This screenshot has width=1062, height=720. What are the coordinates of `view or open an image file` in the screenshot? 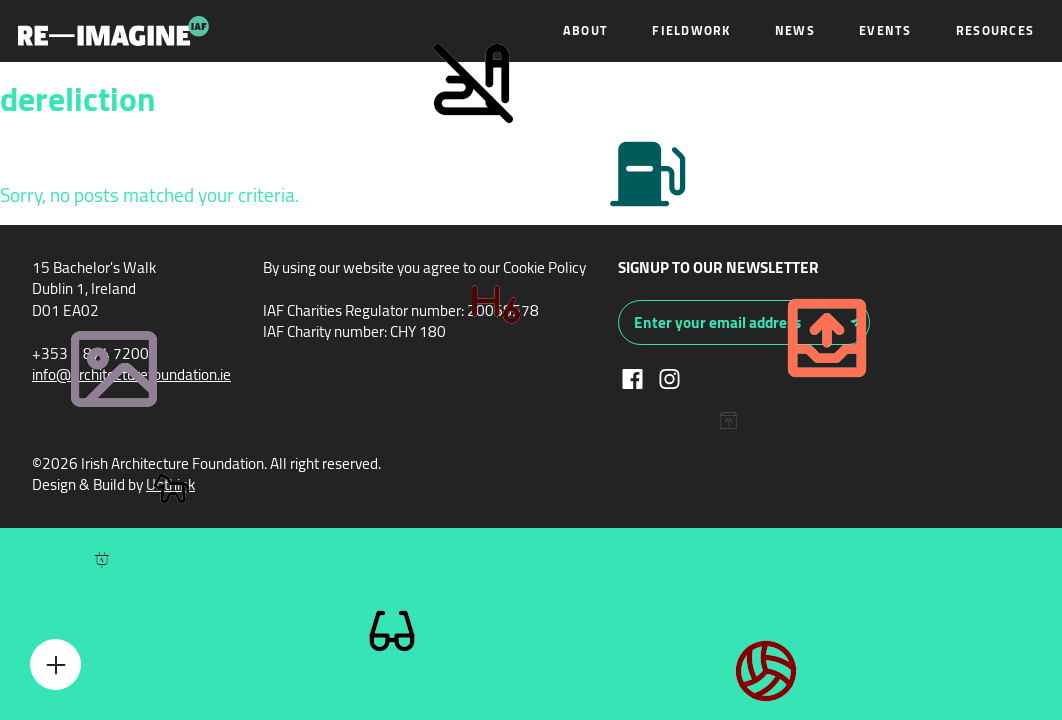 It's located at (114, 369).